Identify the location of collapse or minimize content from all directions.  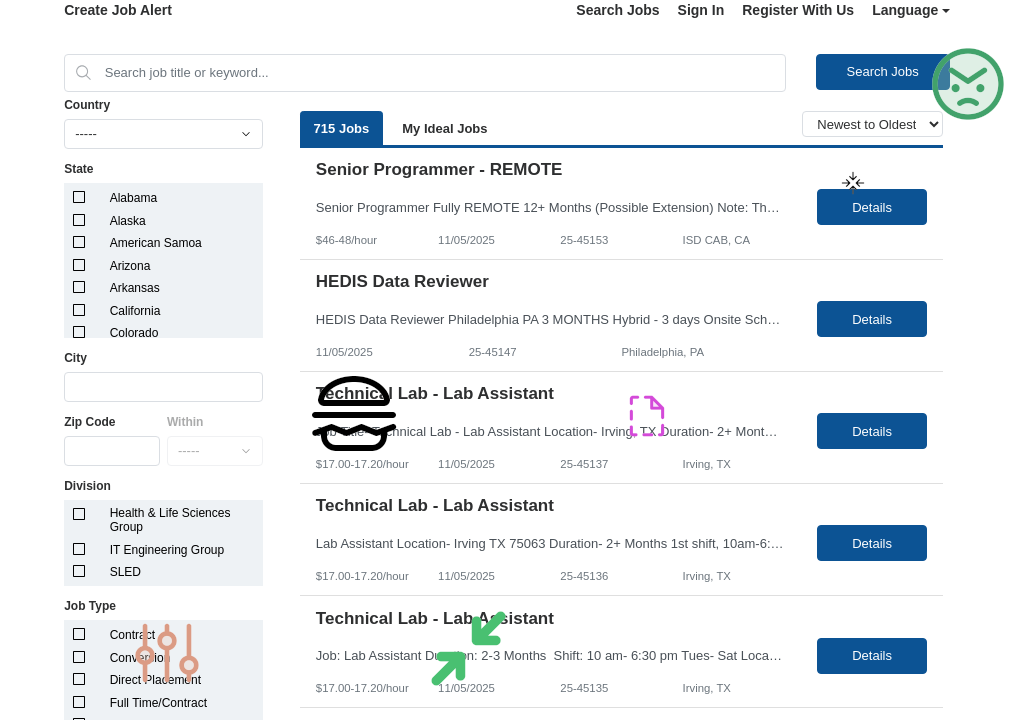
(853, 183).